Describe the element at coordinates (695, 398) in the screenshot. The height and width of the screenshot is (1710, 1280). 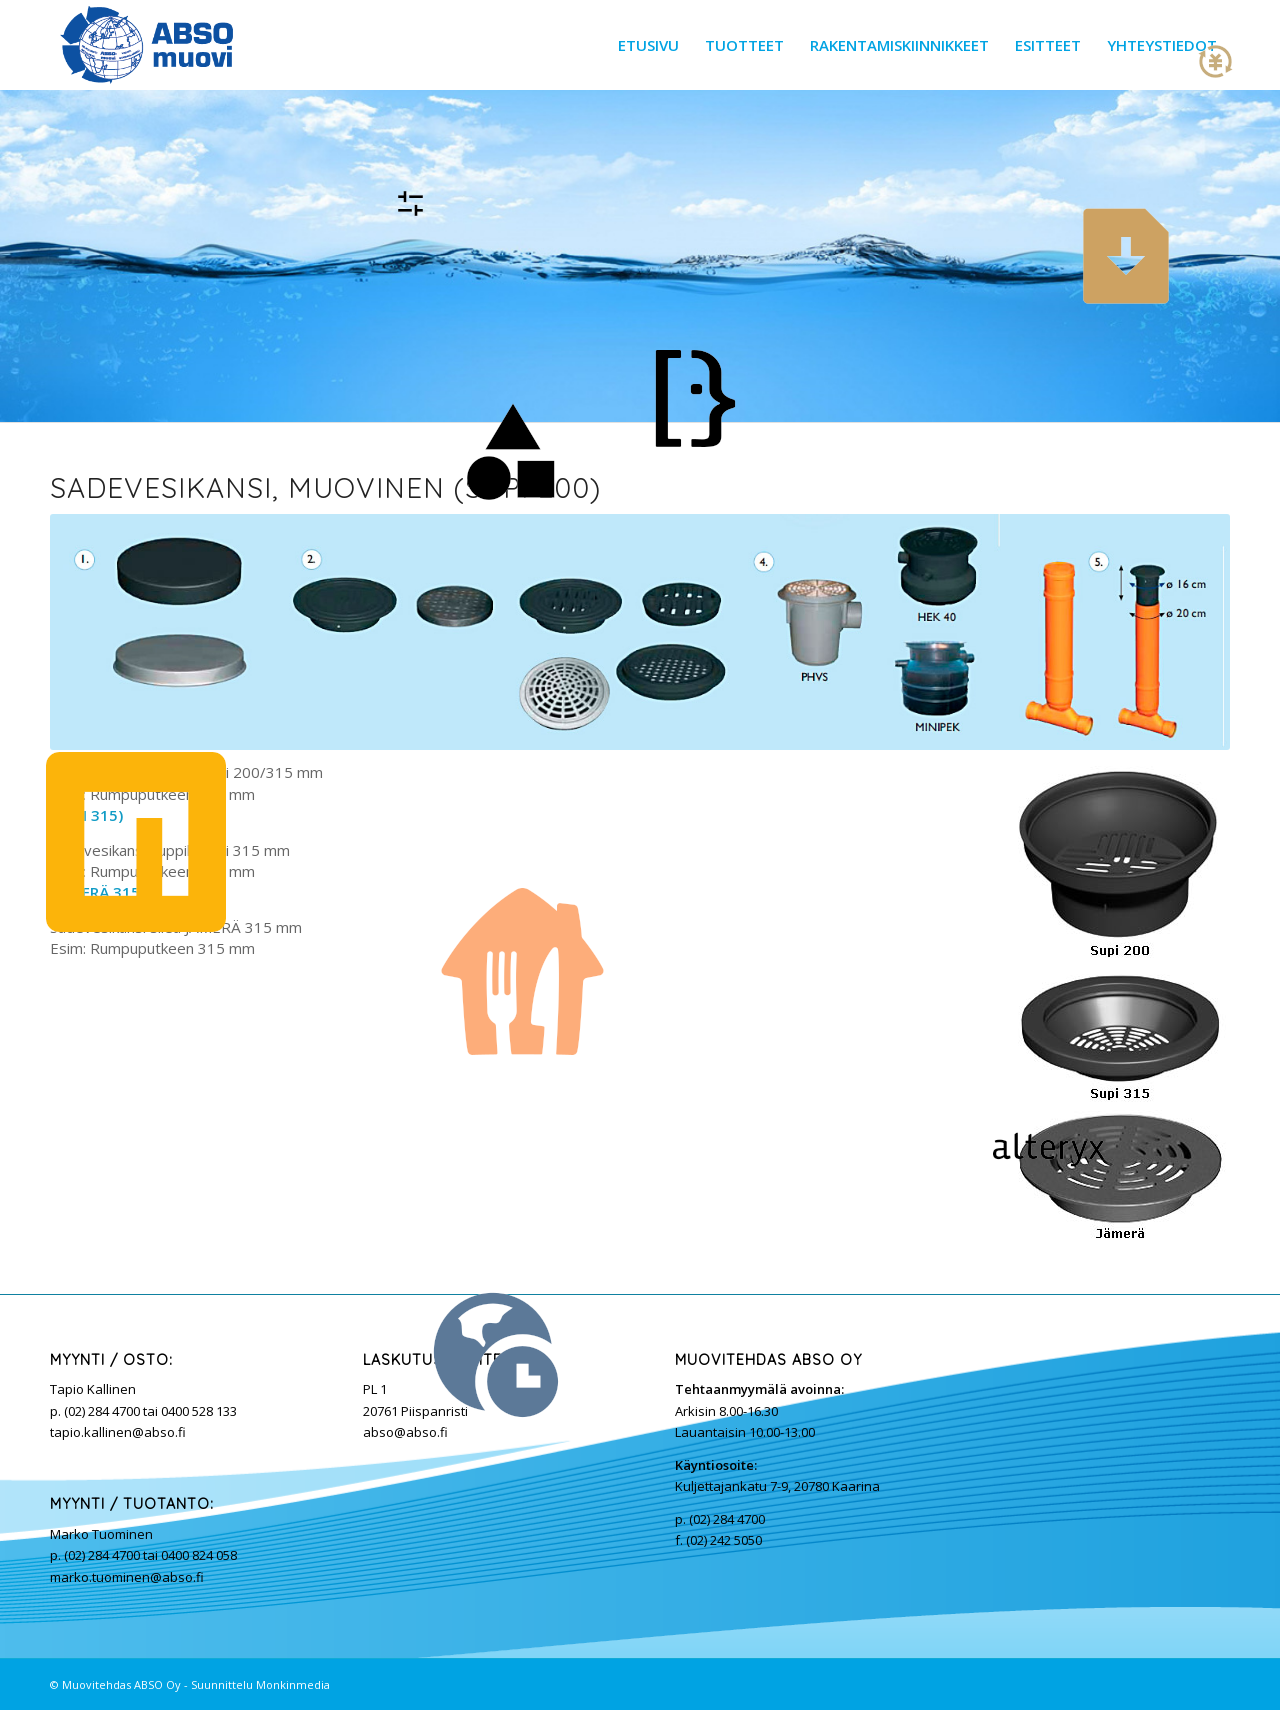
I see `super user community logo` at that location.